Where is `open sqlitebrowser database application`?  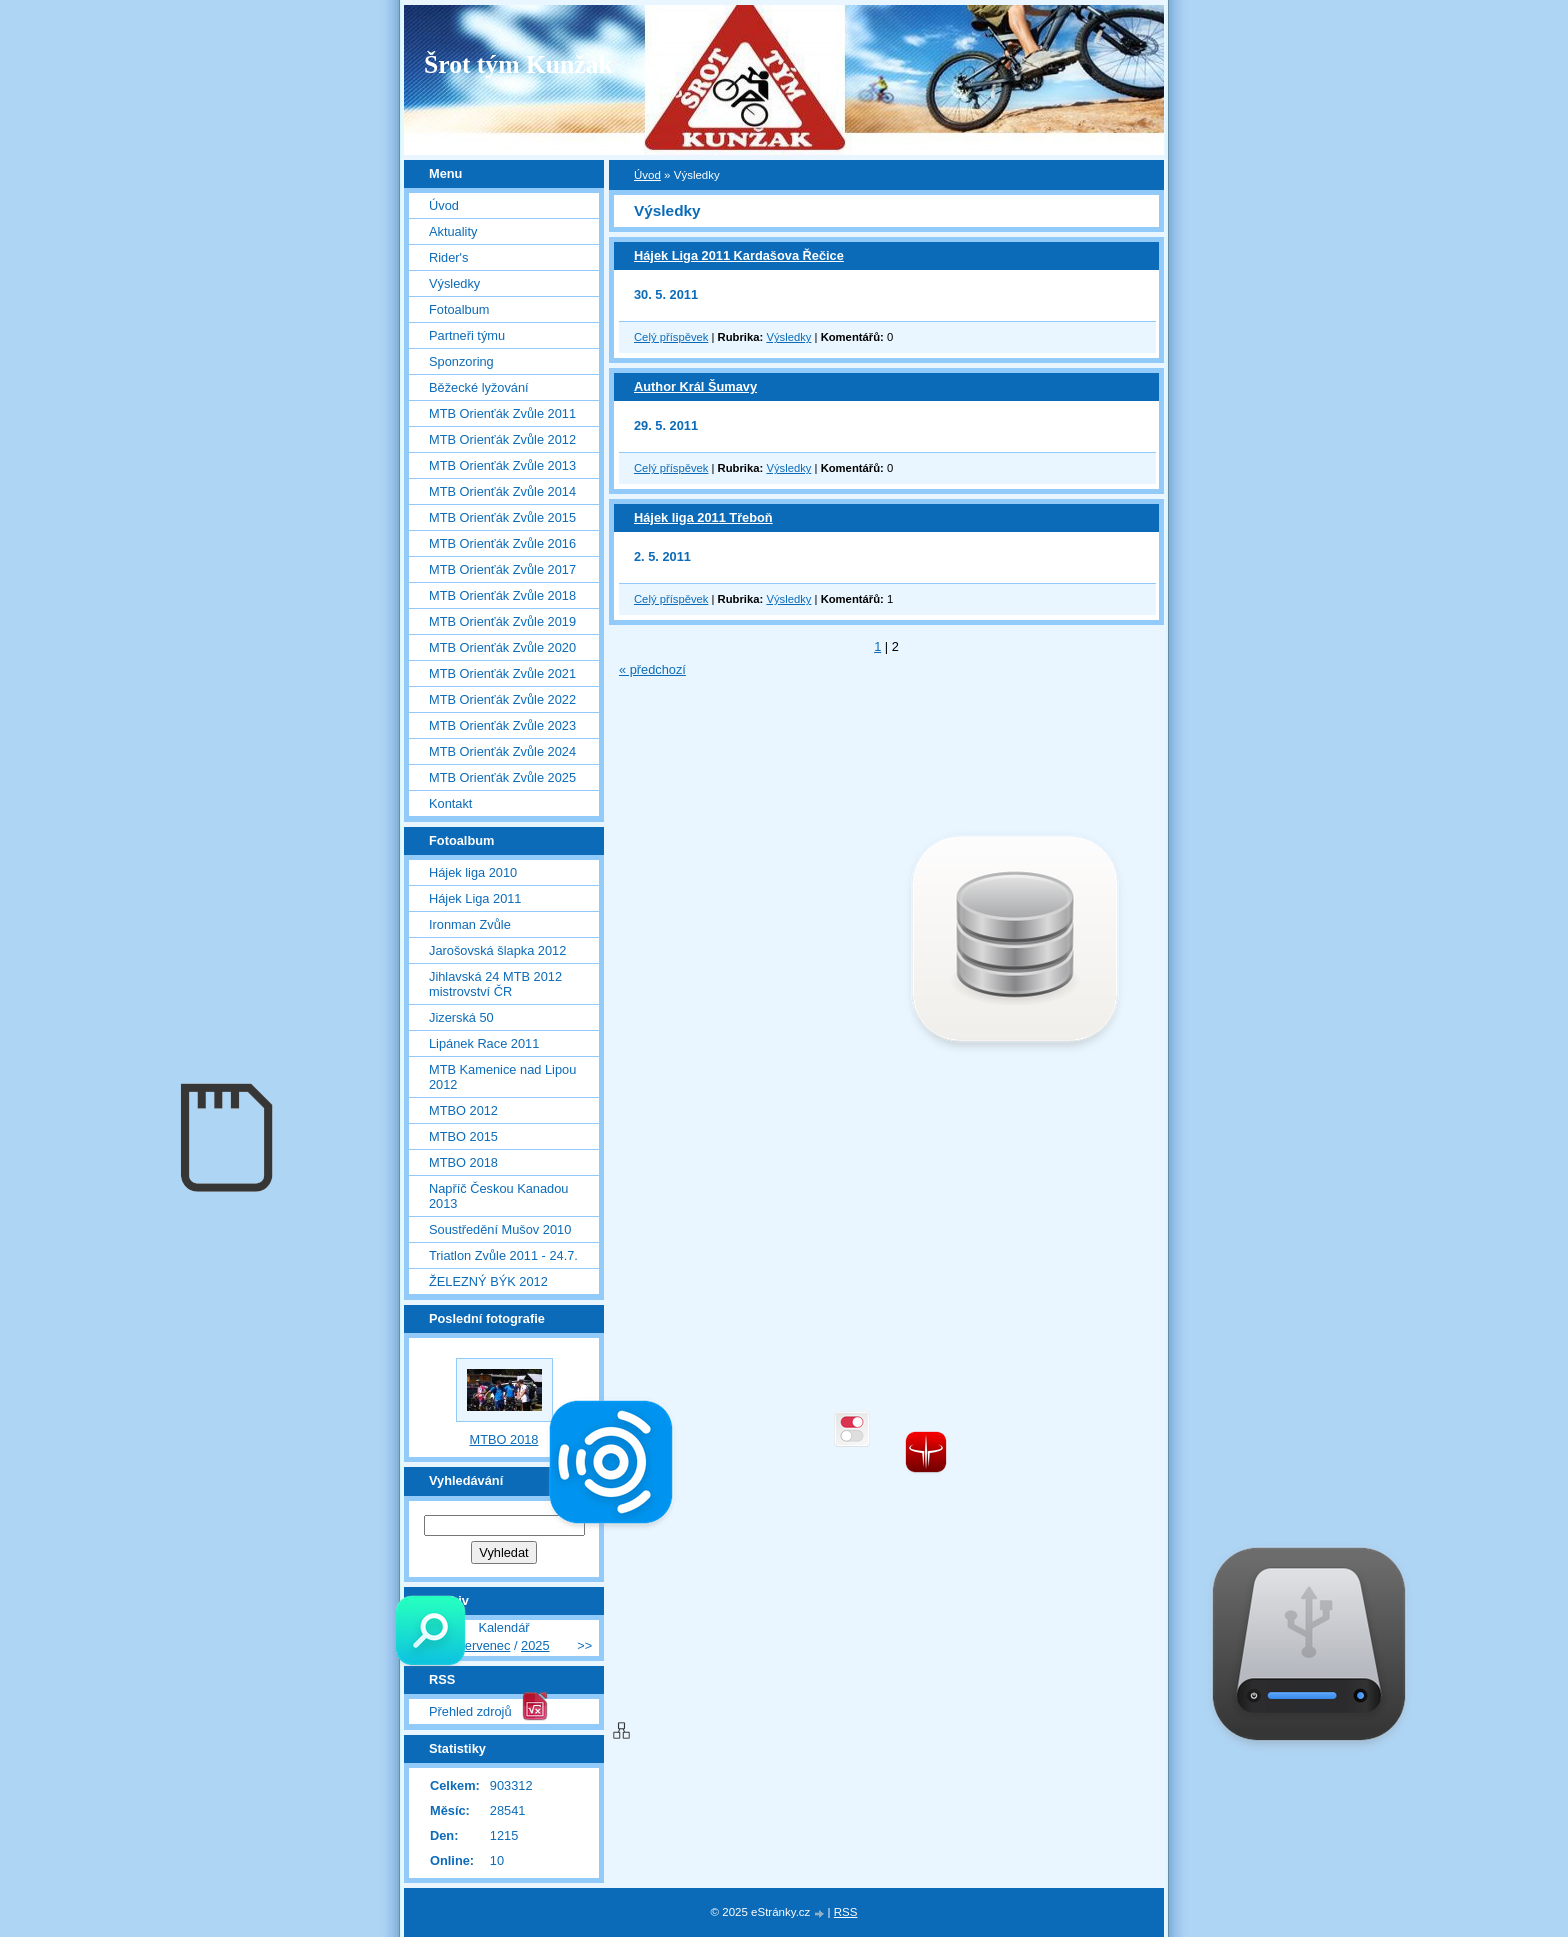
open sqlitebrowser database application is located at coordinates (1015, 939).